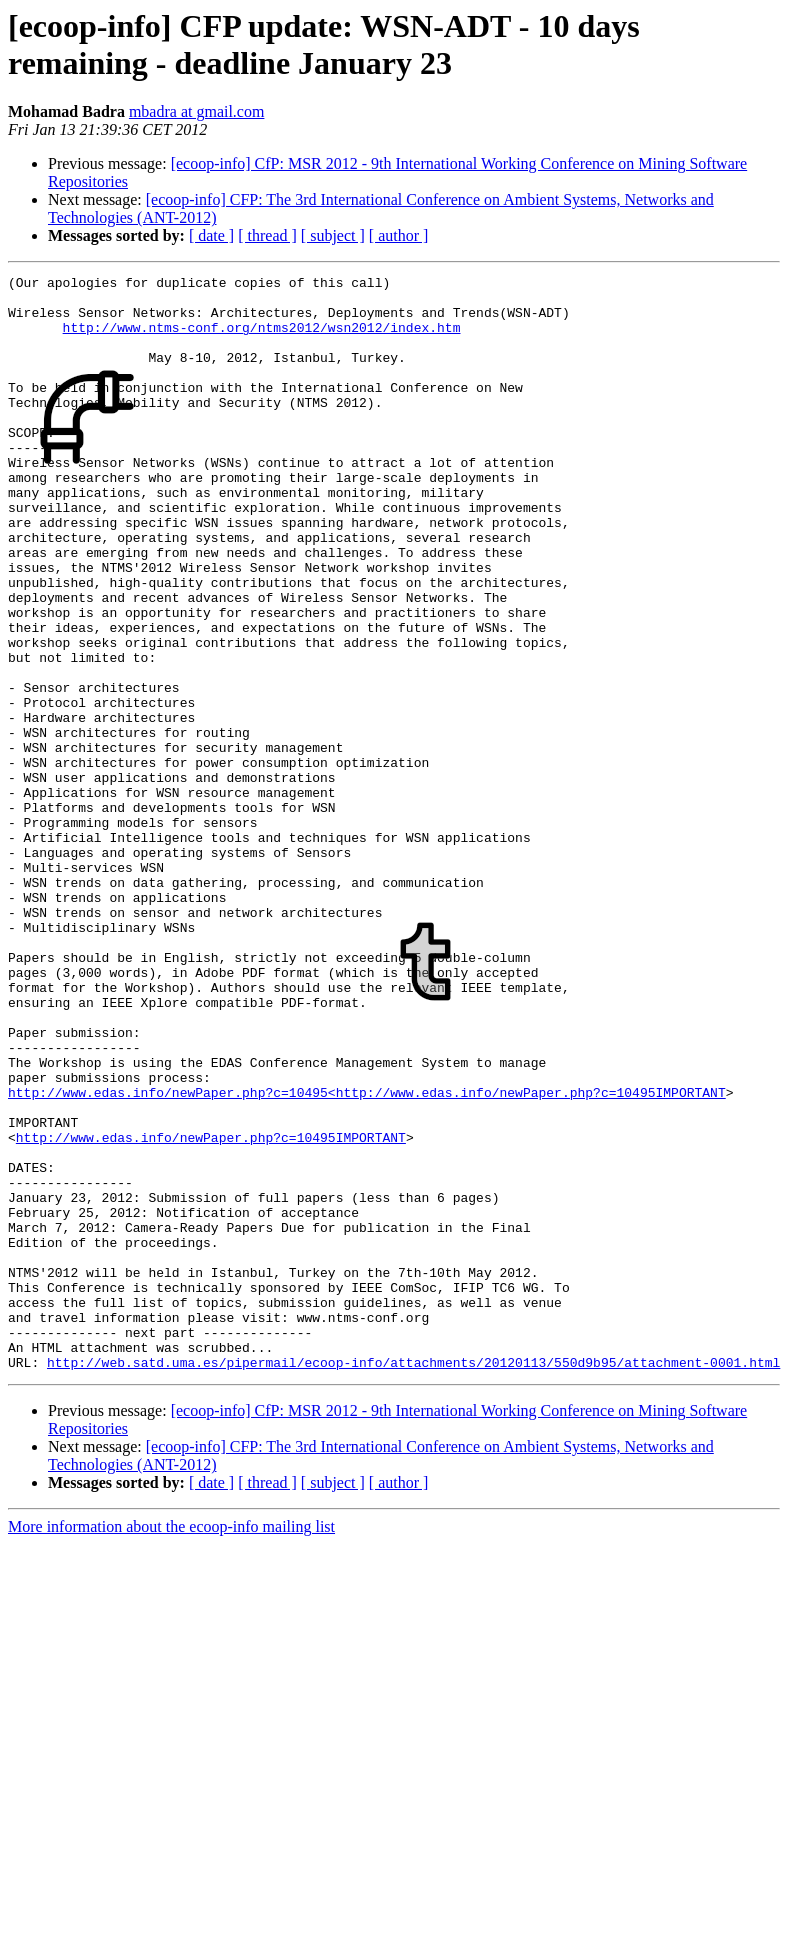 The height and width of the screenshot is (1945, 788). I want to click on plumbing or pipe system settings, so click(83, 413).